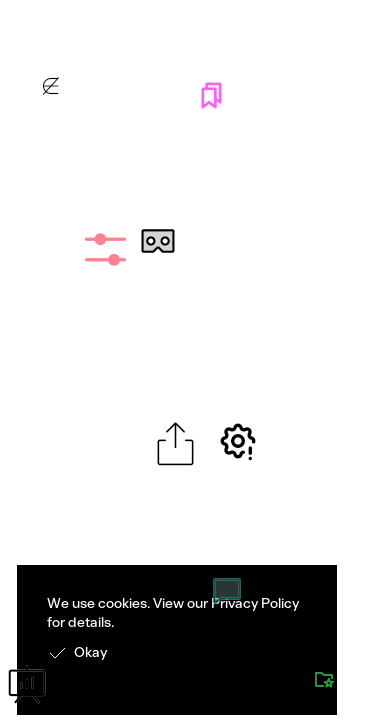 This screenshot has width=375, height=720. What do you see at coordinates (27, 685) in the screenshot?
I see `view presentation with chart data` at bounding box center [27, 685].